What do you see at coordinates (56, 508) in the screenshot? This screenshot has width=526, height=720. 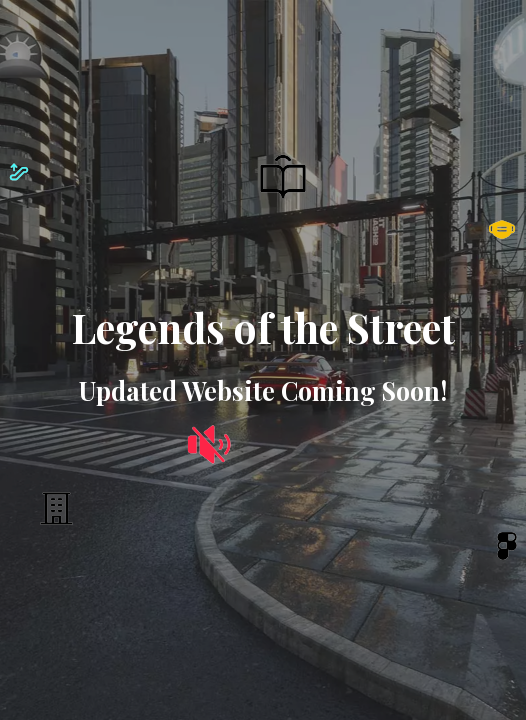 I see `view building or office location` at bounding box center [56, 508].